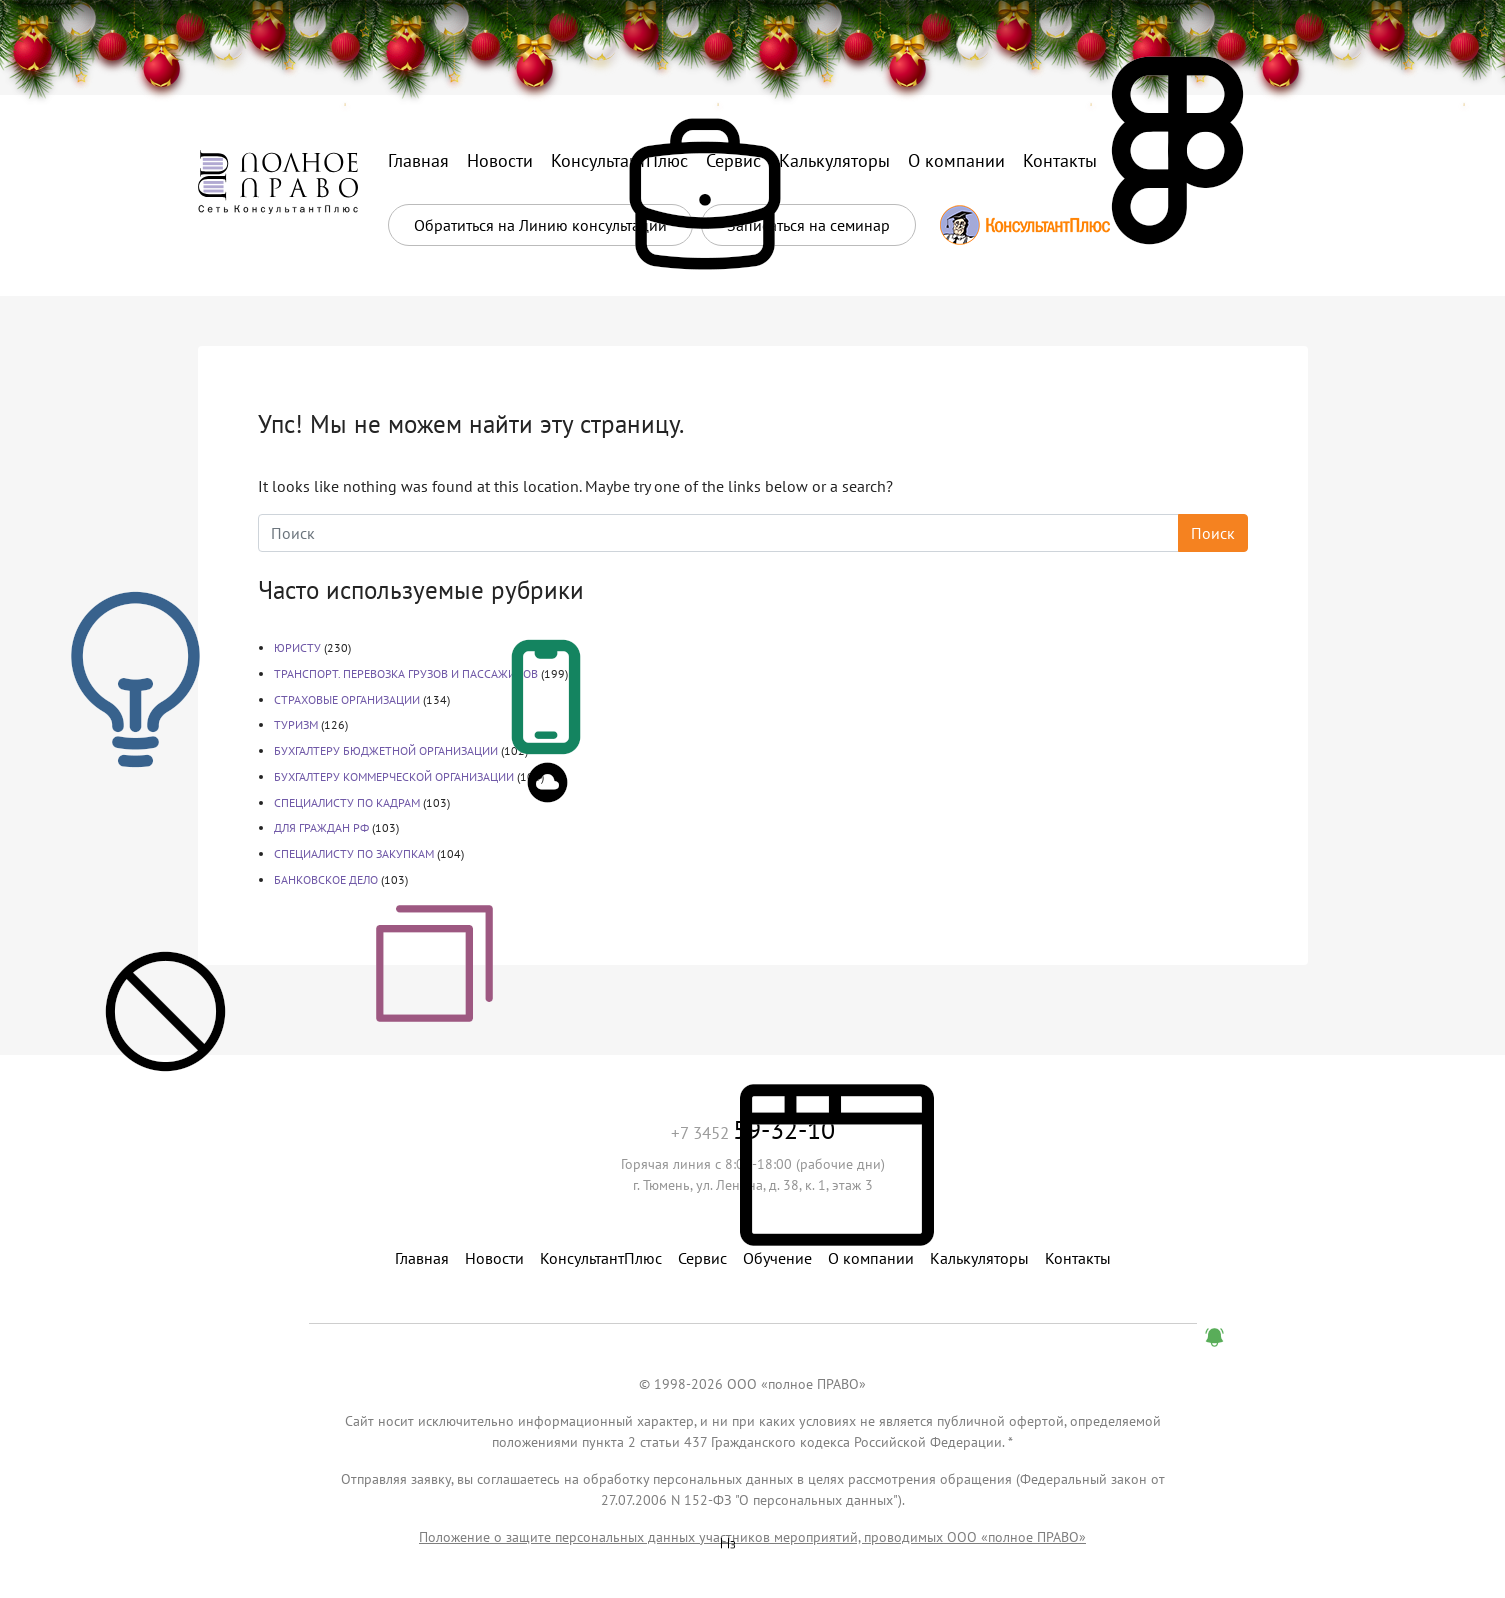  I want to click on open a new browser window, so click(837, 1165).